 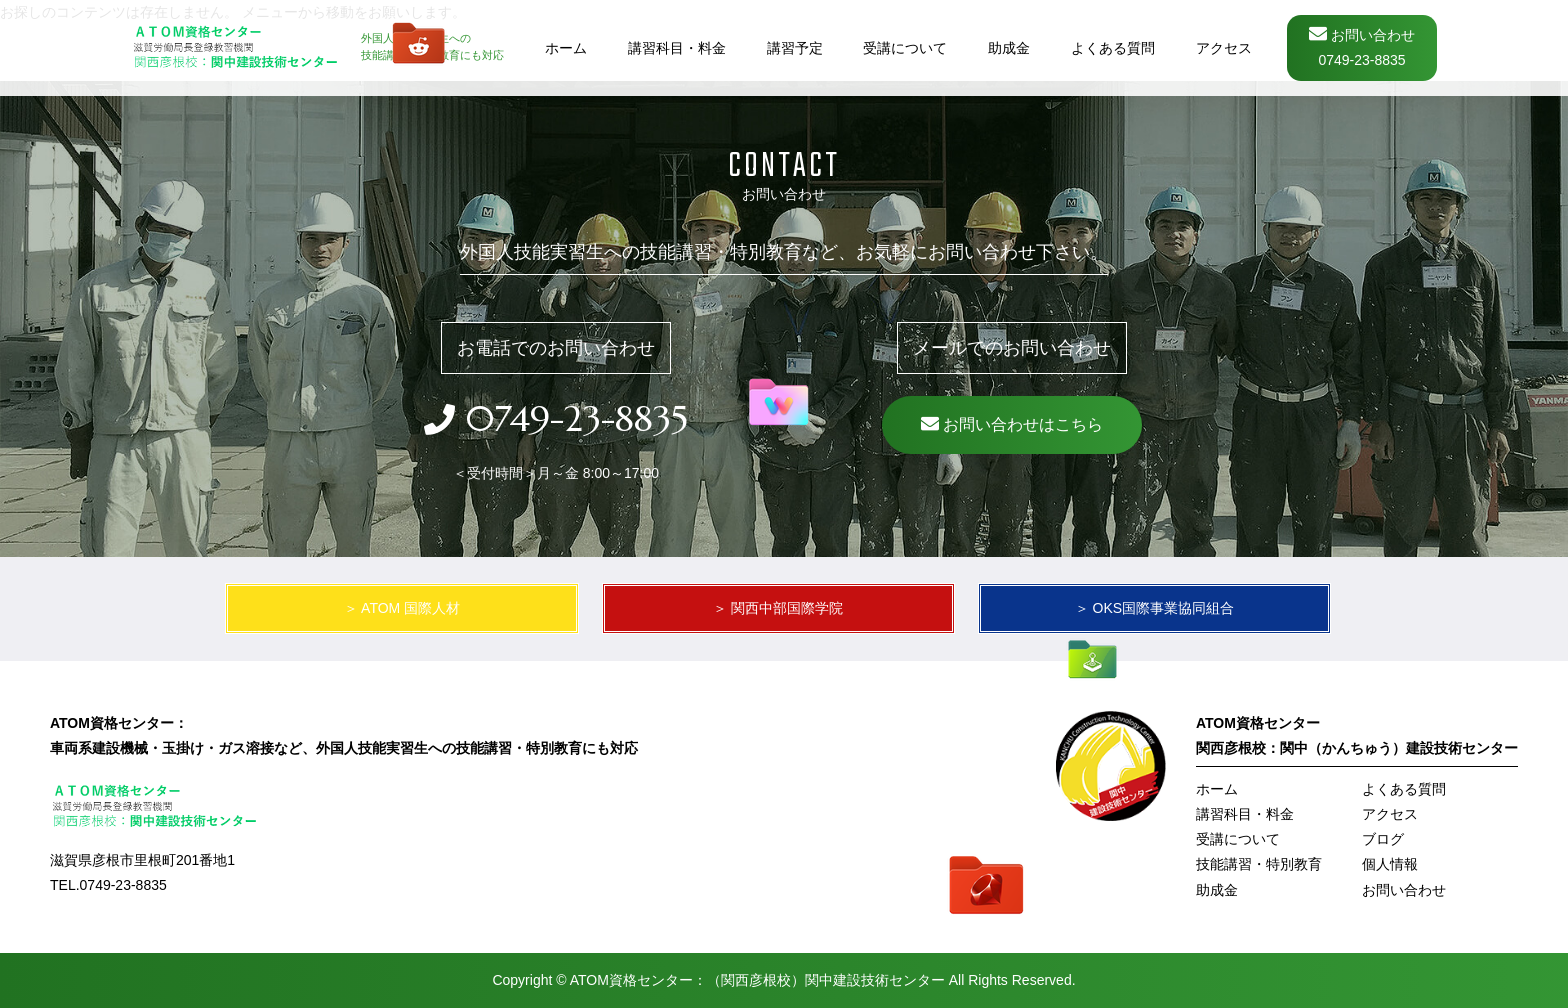 What do you see at coordinates (418, 44) in the screenshot?
I see `folder containing saved reddit content` at bounding box center [418, 44].